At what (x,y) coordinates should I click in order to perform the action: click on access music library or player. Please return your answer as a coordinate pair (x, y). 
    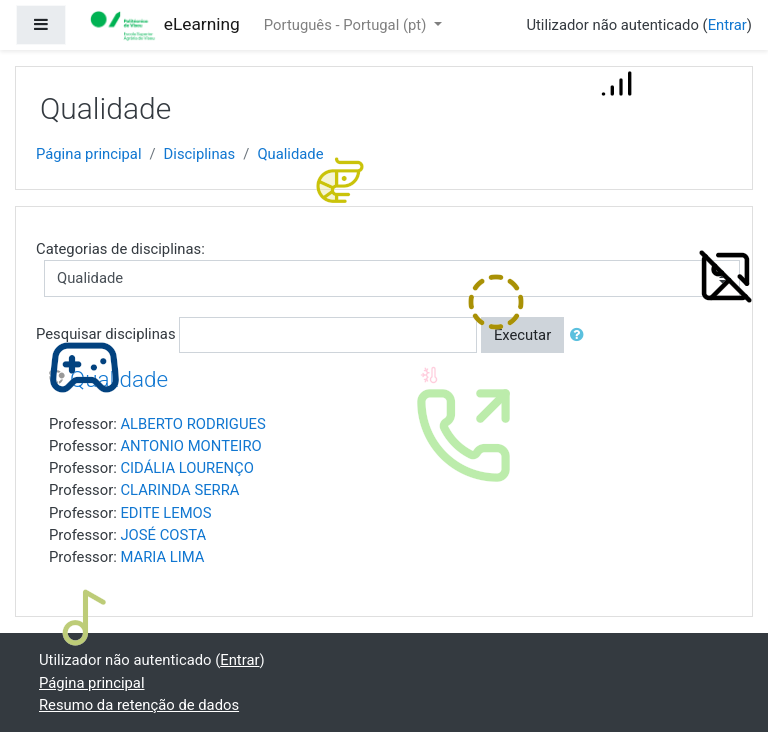
    Looking at the image, I should click on (85, 617).